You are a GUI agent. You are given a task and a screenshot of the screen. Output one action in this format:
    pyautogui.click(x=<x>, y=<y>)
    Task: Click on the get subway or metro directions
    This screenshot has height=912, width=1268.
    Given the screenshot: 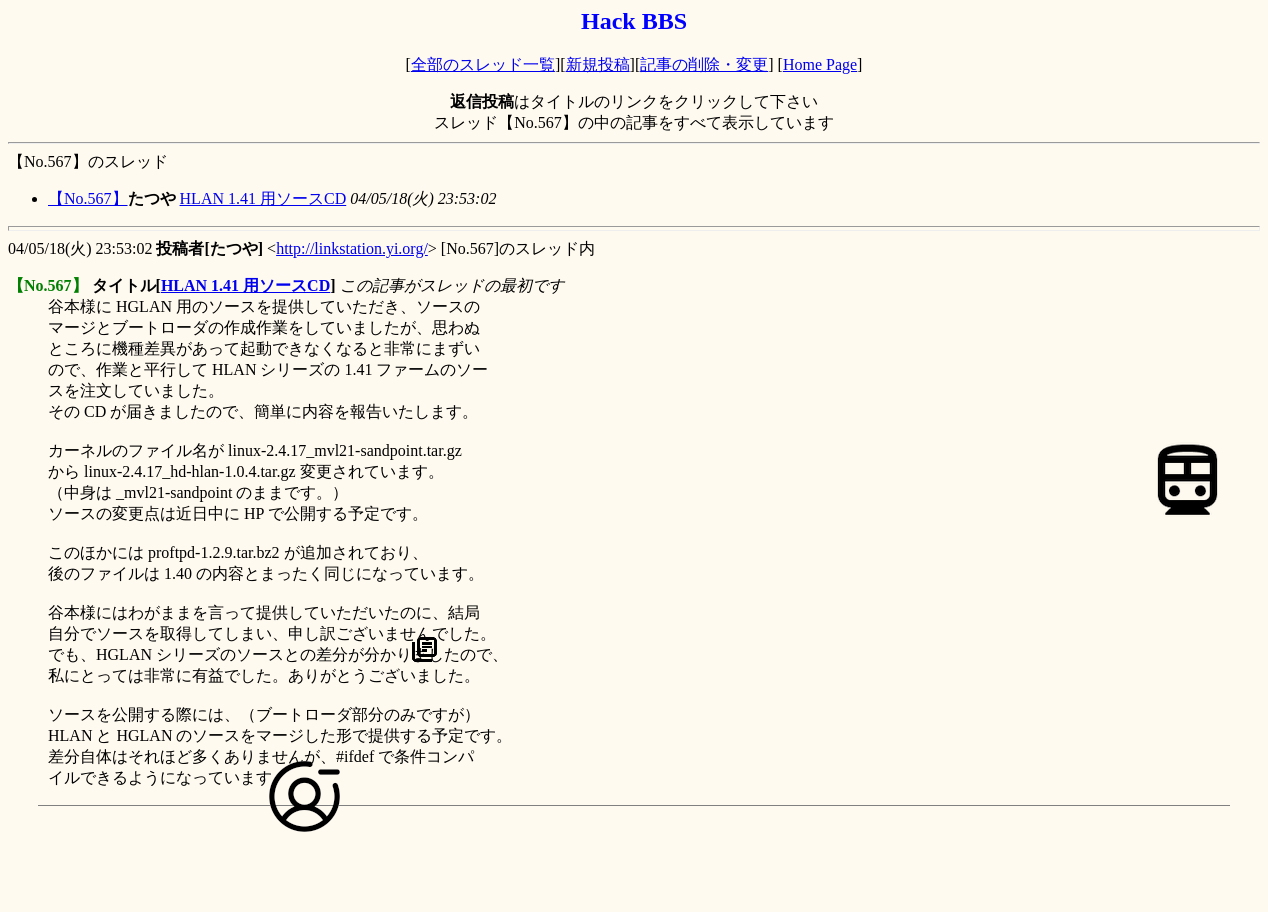 What is the action you would take?
    pyautogui.click(x=1187, y=481)
    